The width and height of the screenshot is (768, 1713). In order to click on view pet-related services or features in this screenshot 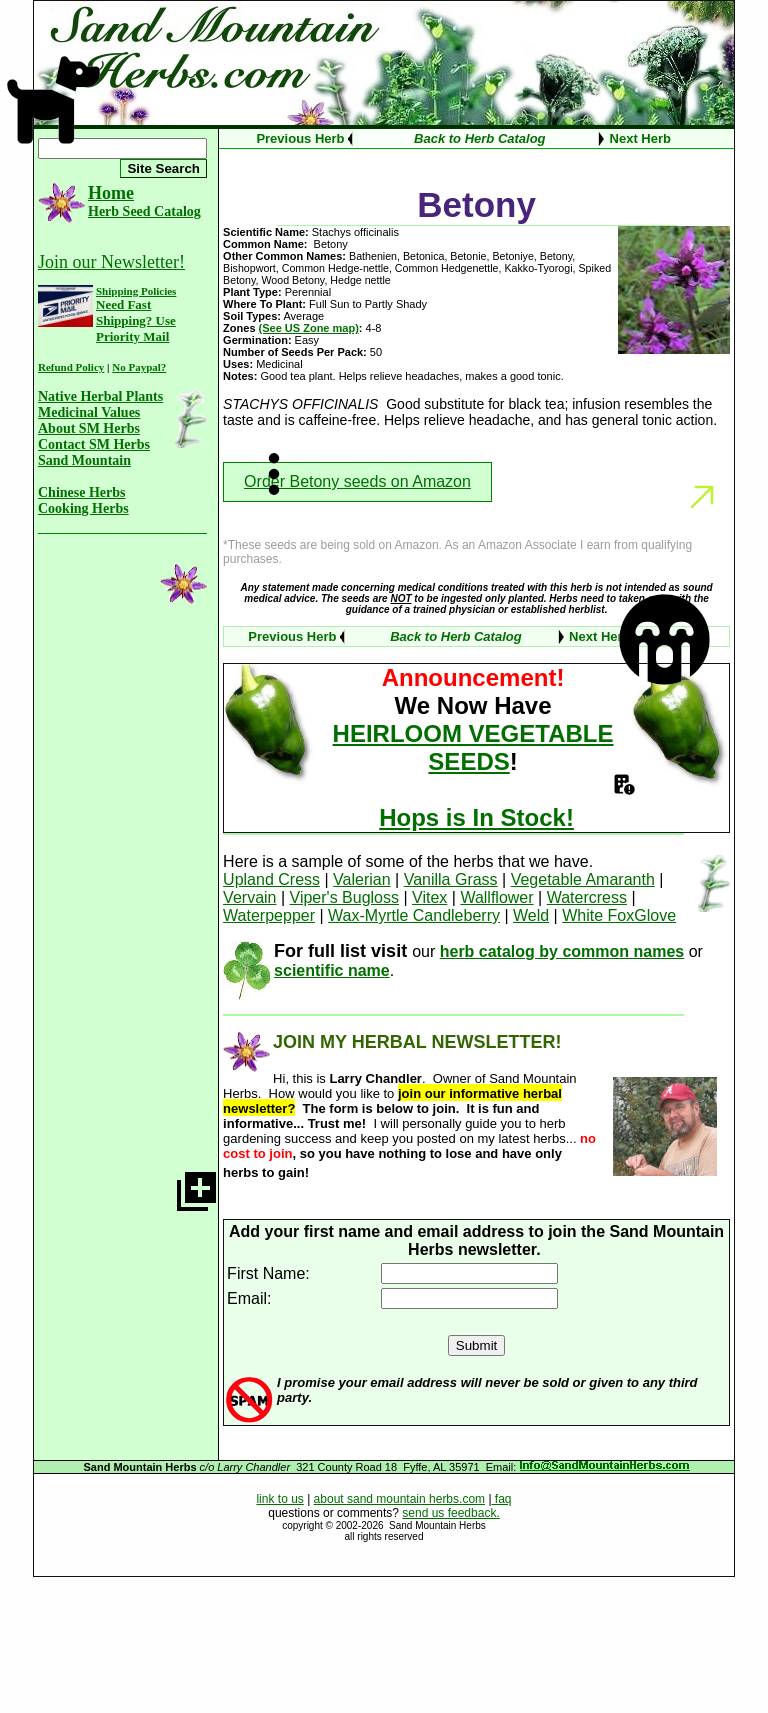, I will do `click(53, 102)`.